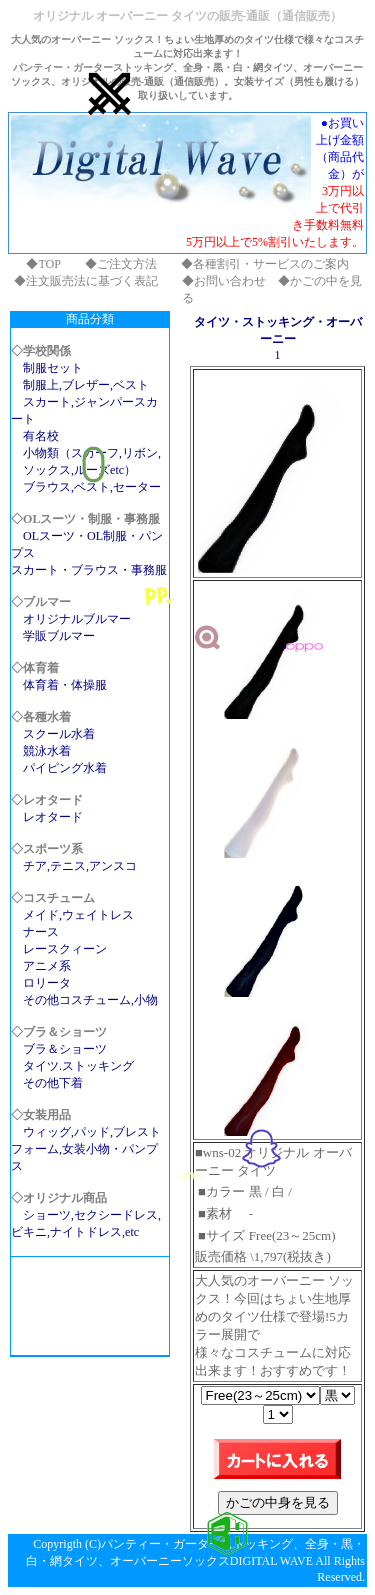  I want to click on visit the oppo website or app, so click(304, 647).